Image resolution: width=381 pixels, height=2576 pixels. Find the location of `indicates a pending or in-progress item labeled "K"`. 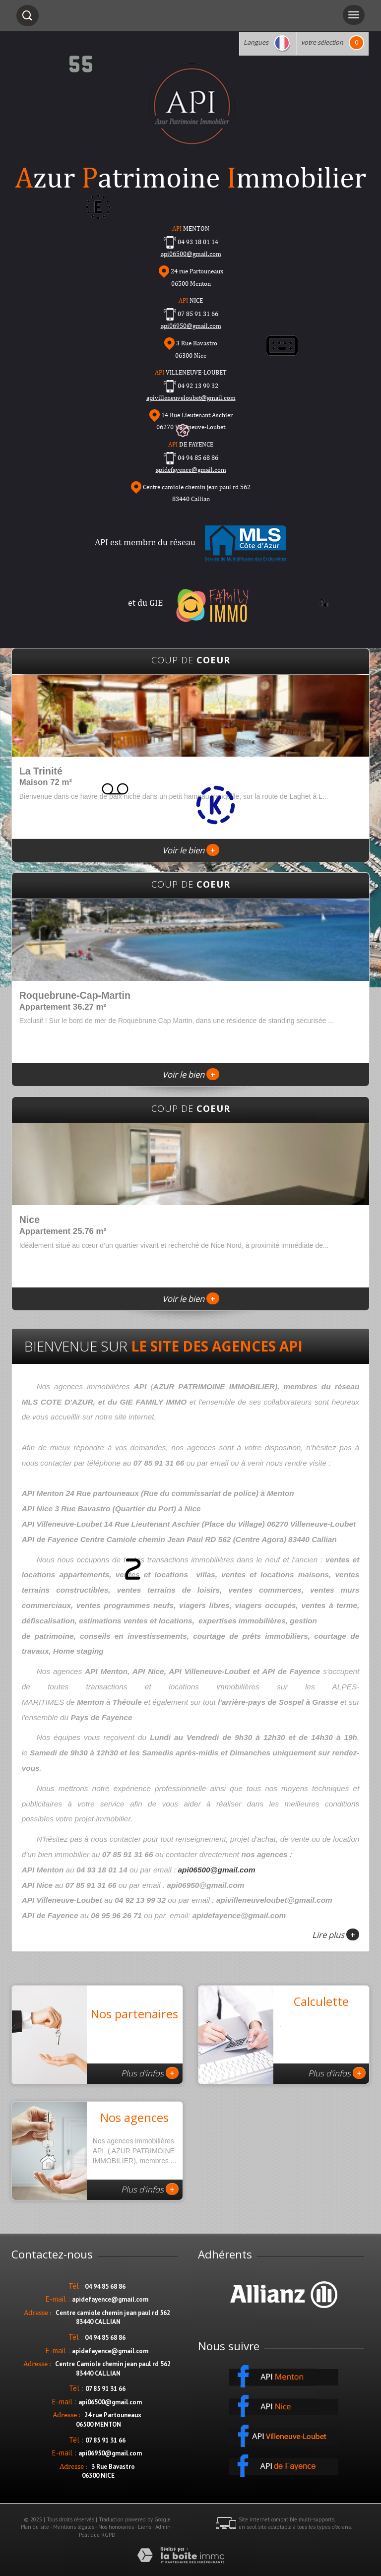

indicates a pending or in-progress item labeled "K" is located at coordinates (215, 805).